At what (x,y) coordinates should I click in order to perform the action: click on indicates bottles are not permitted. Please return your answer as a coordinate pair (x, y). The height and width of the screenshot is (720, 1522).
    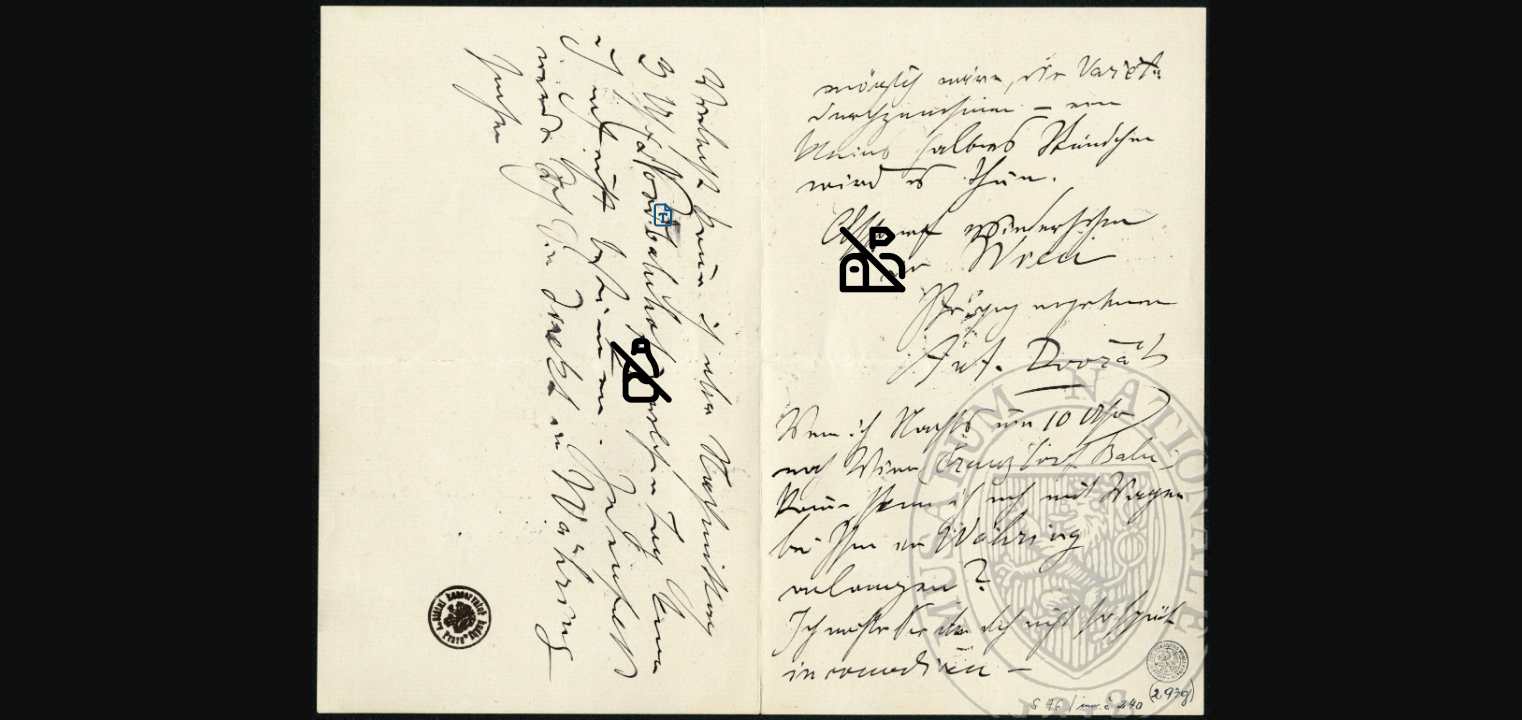
    Looking at the image, I should click on (641, 372).